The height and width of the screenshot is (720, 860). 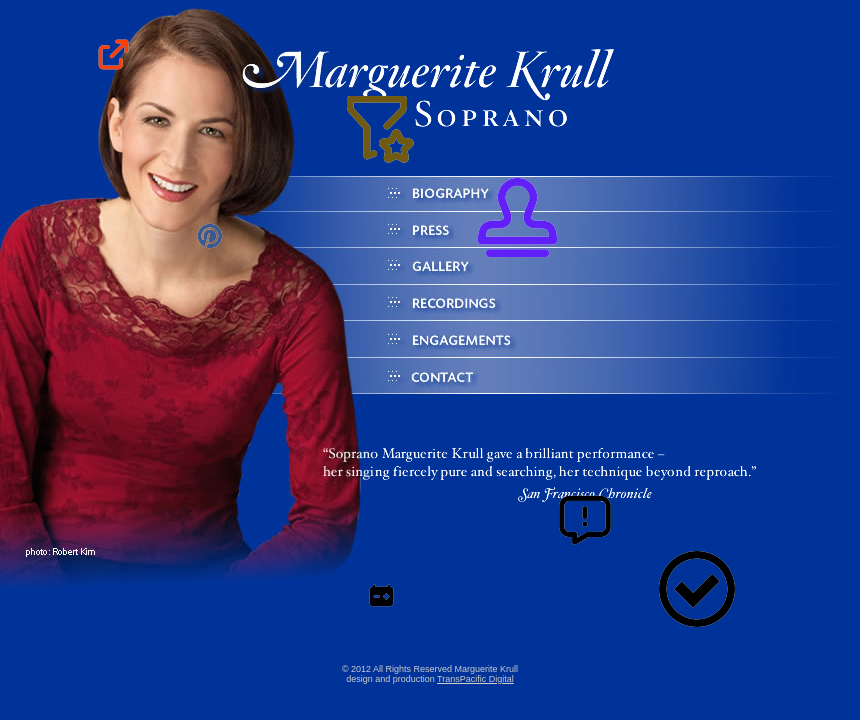 What do you see at coordinates (377, 126) in the screenshot?
I see `filter by starred or favorite items` at bounding box center [377, 126].